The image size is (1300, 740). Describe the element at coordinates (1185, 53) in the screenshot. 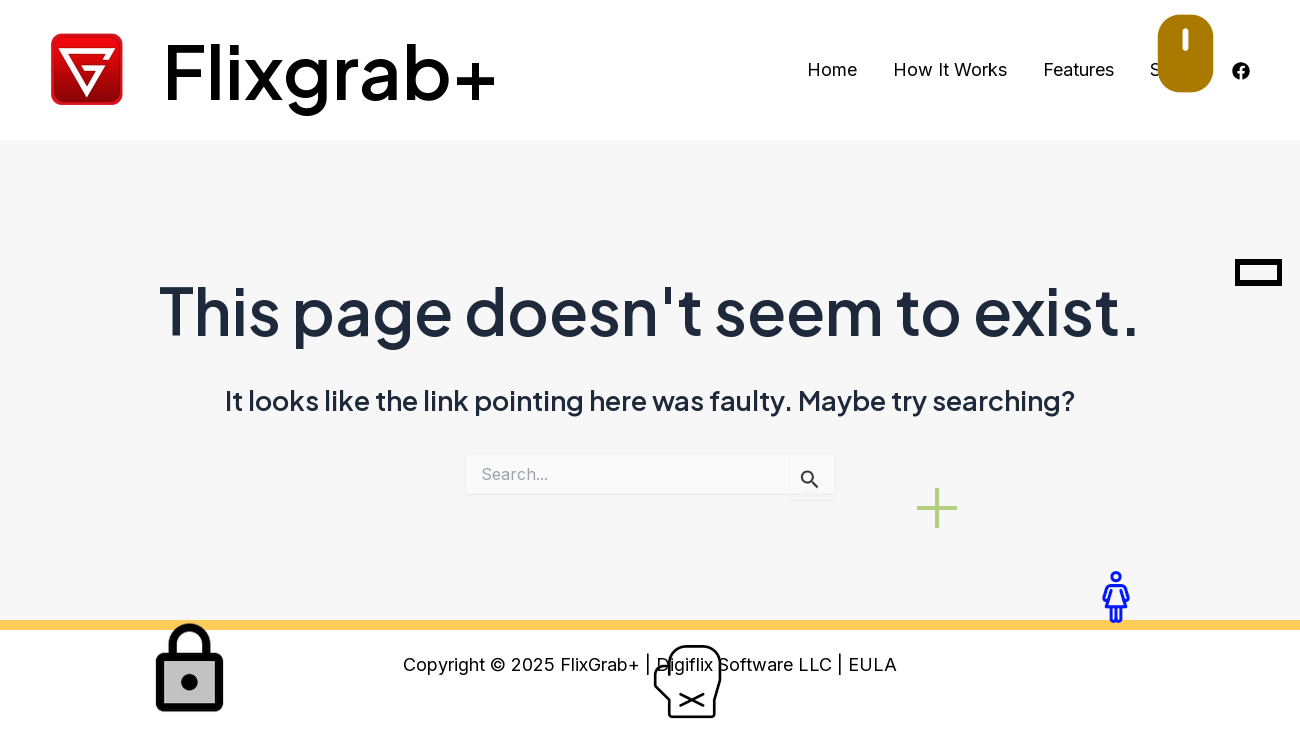

I see `mouse input device indicator` at that location.